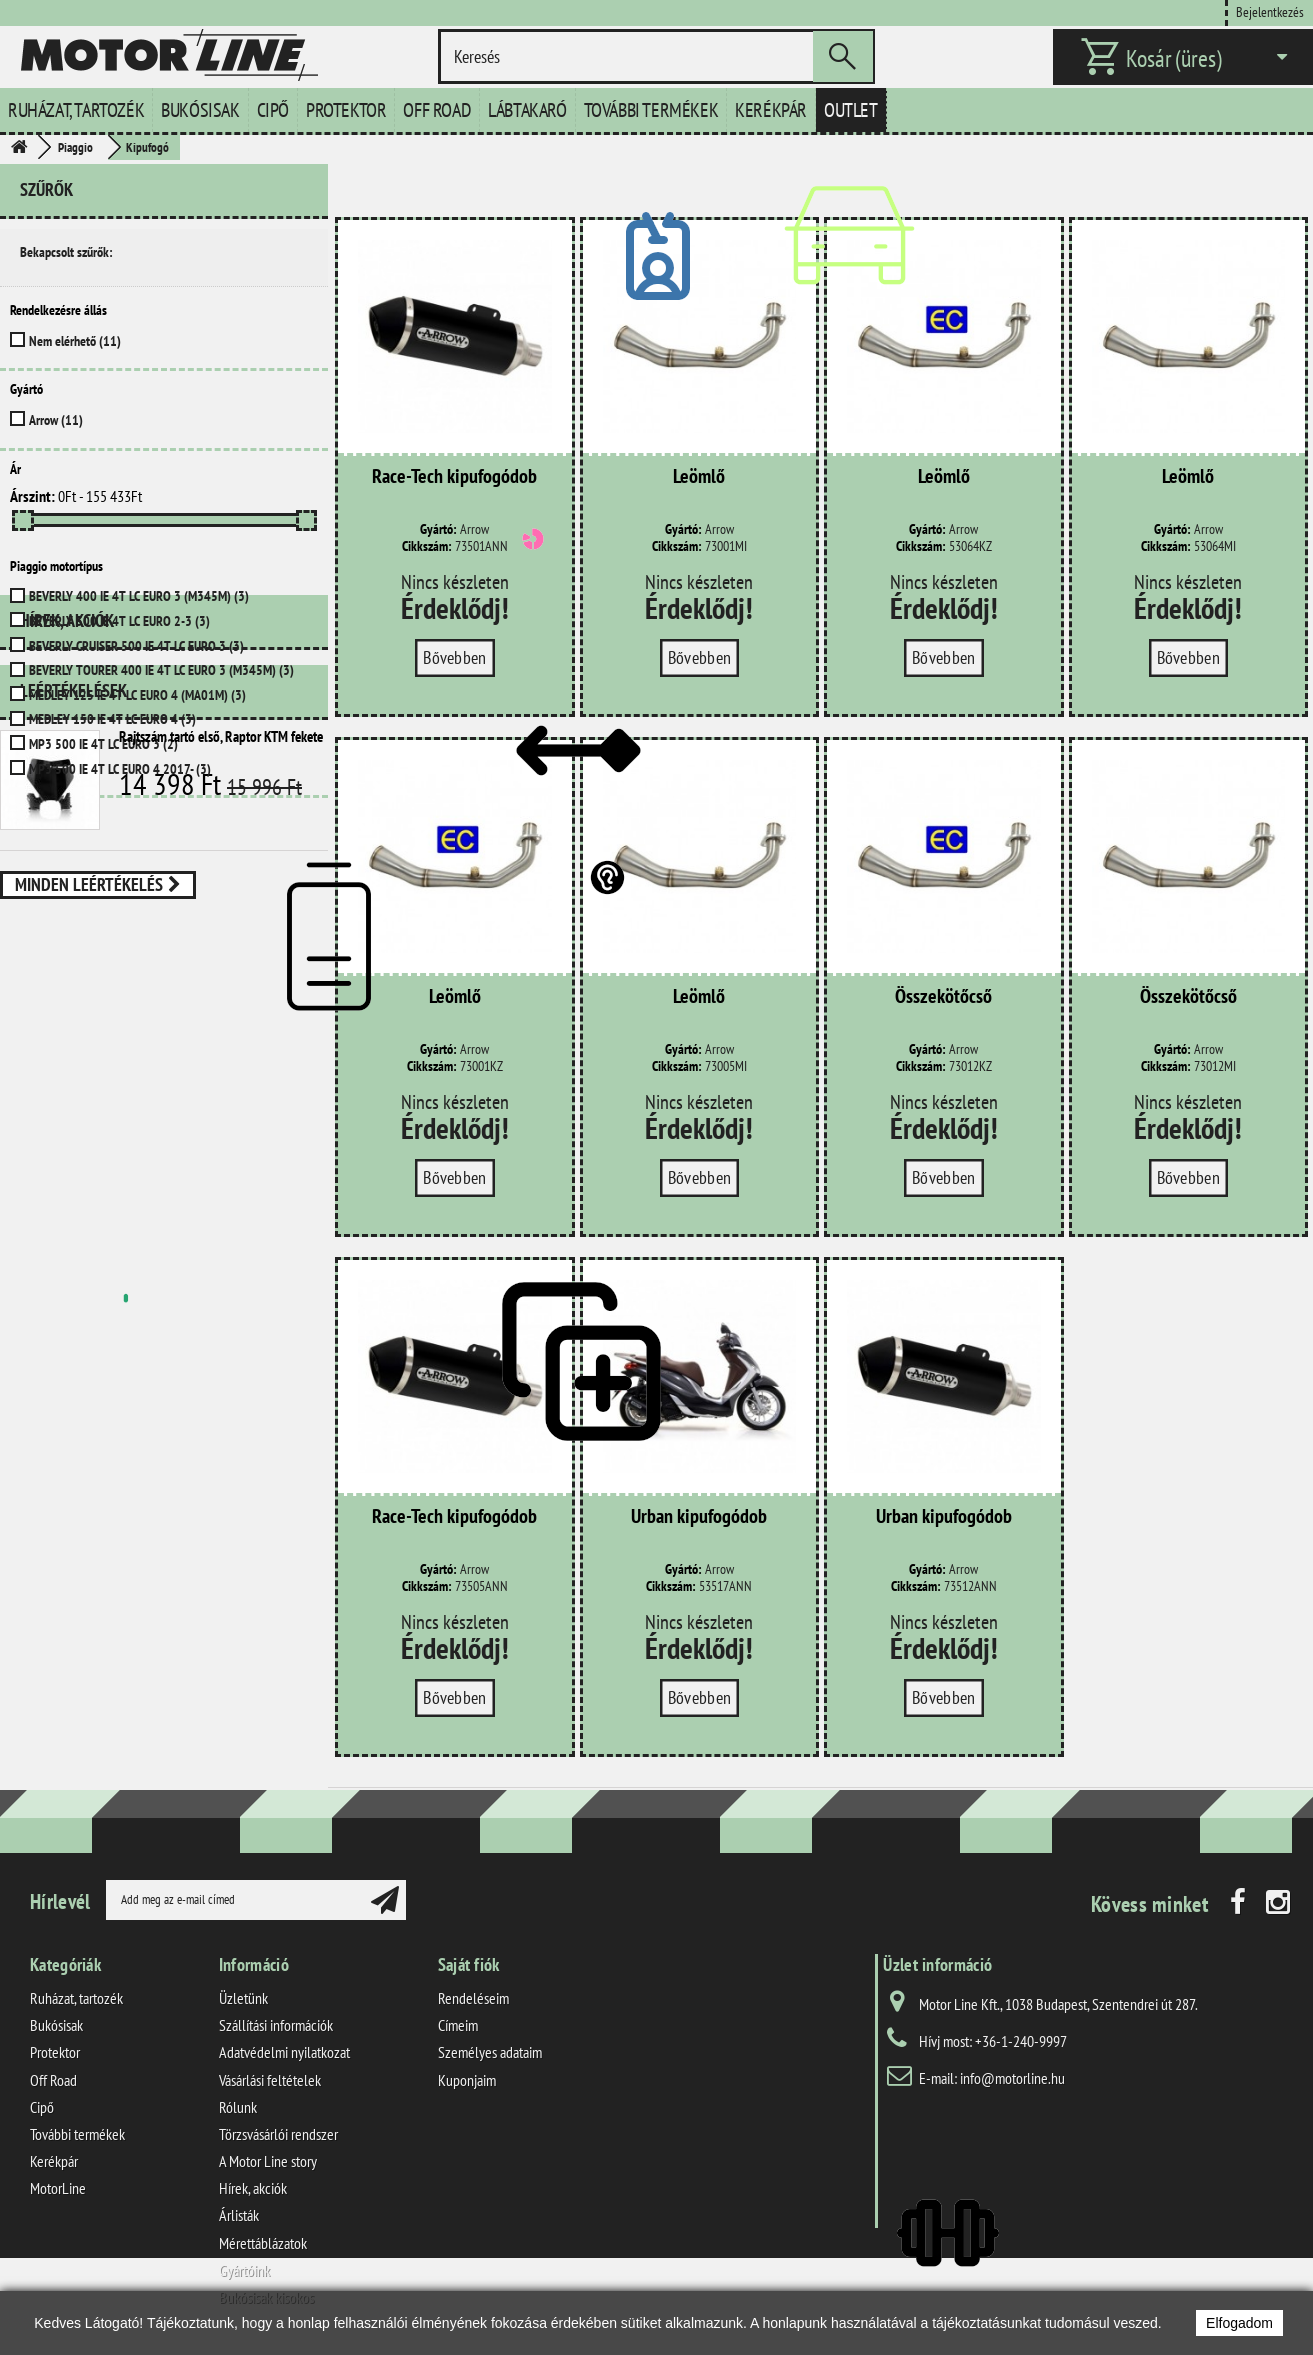 Image resolution: width=1313 pixels, height=2355 pixels. Describe the element at coordinates (581, 1361) in the screenshot. I see `duplicate and add a new item` at that location.